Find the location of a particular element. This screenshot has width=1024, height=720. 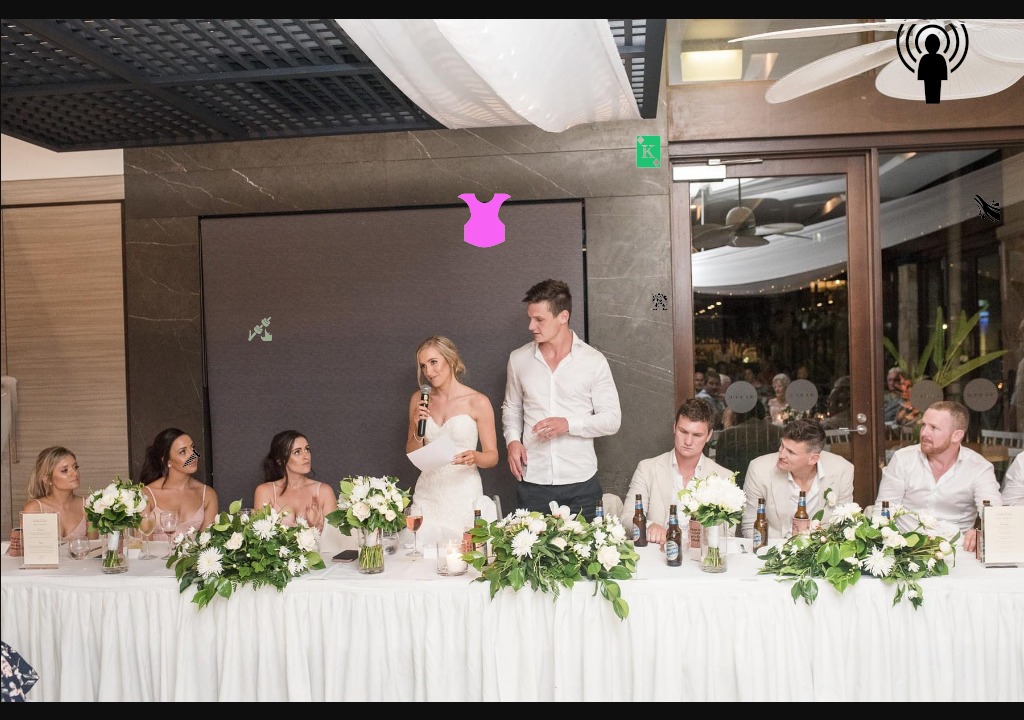

hardware or tools category is located at coordinates (191, 458).